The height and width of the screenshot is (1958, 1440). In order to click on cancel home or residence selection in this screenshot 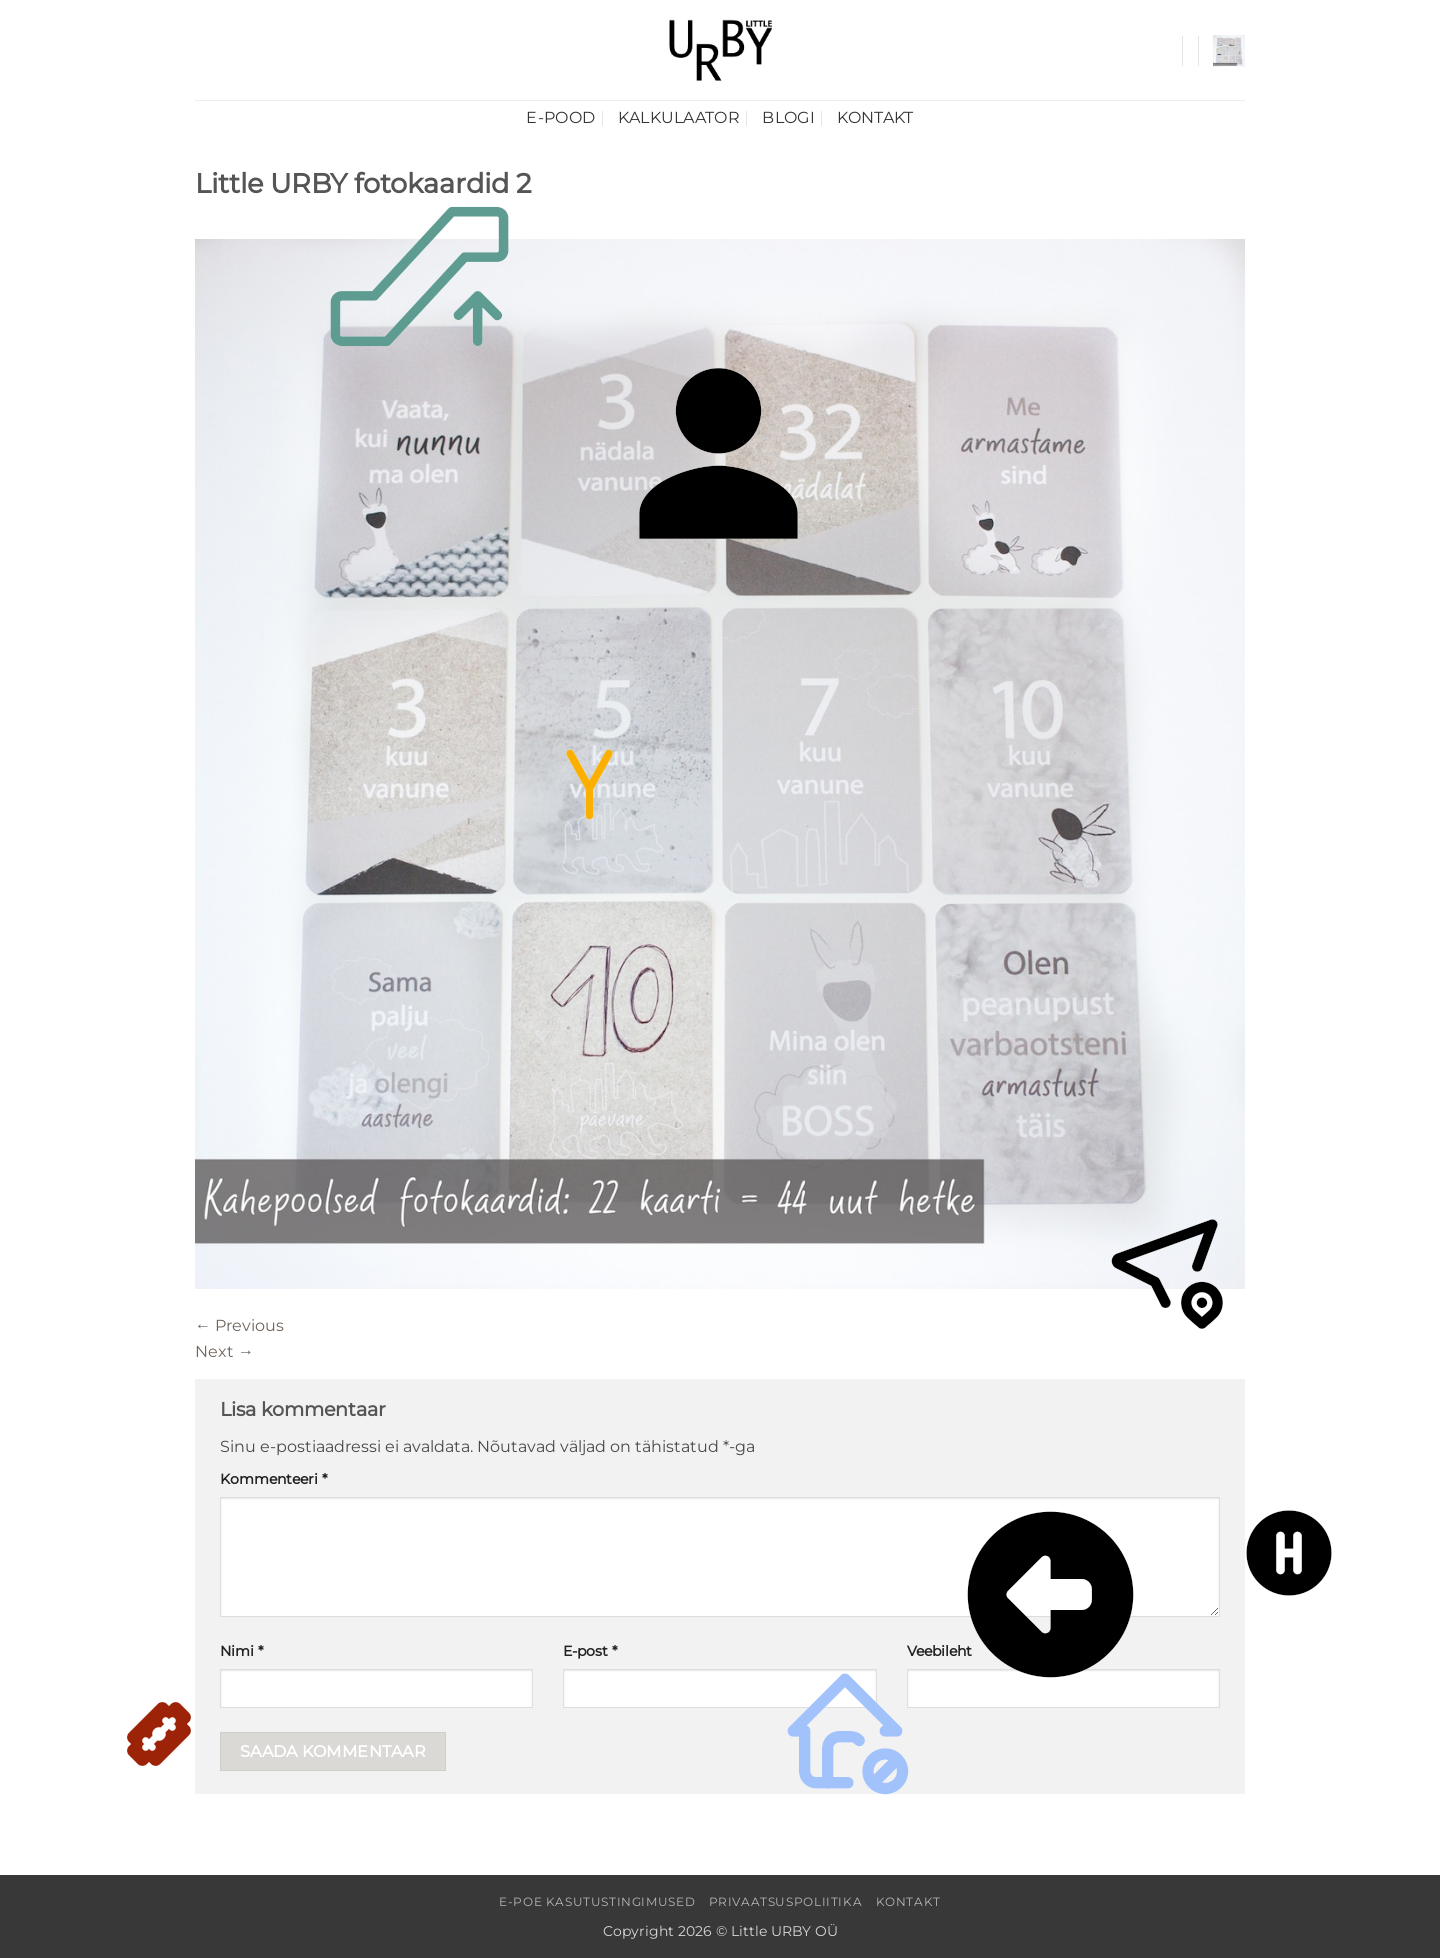, I will do `click(845, 1731)`.